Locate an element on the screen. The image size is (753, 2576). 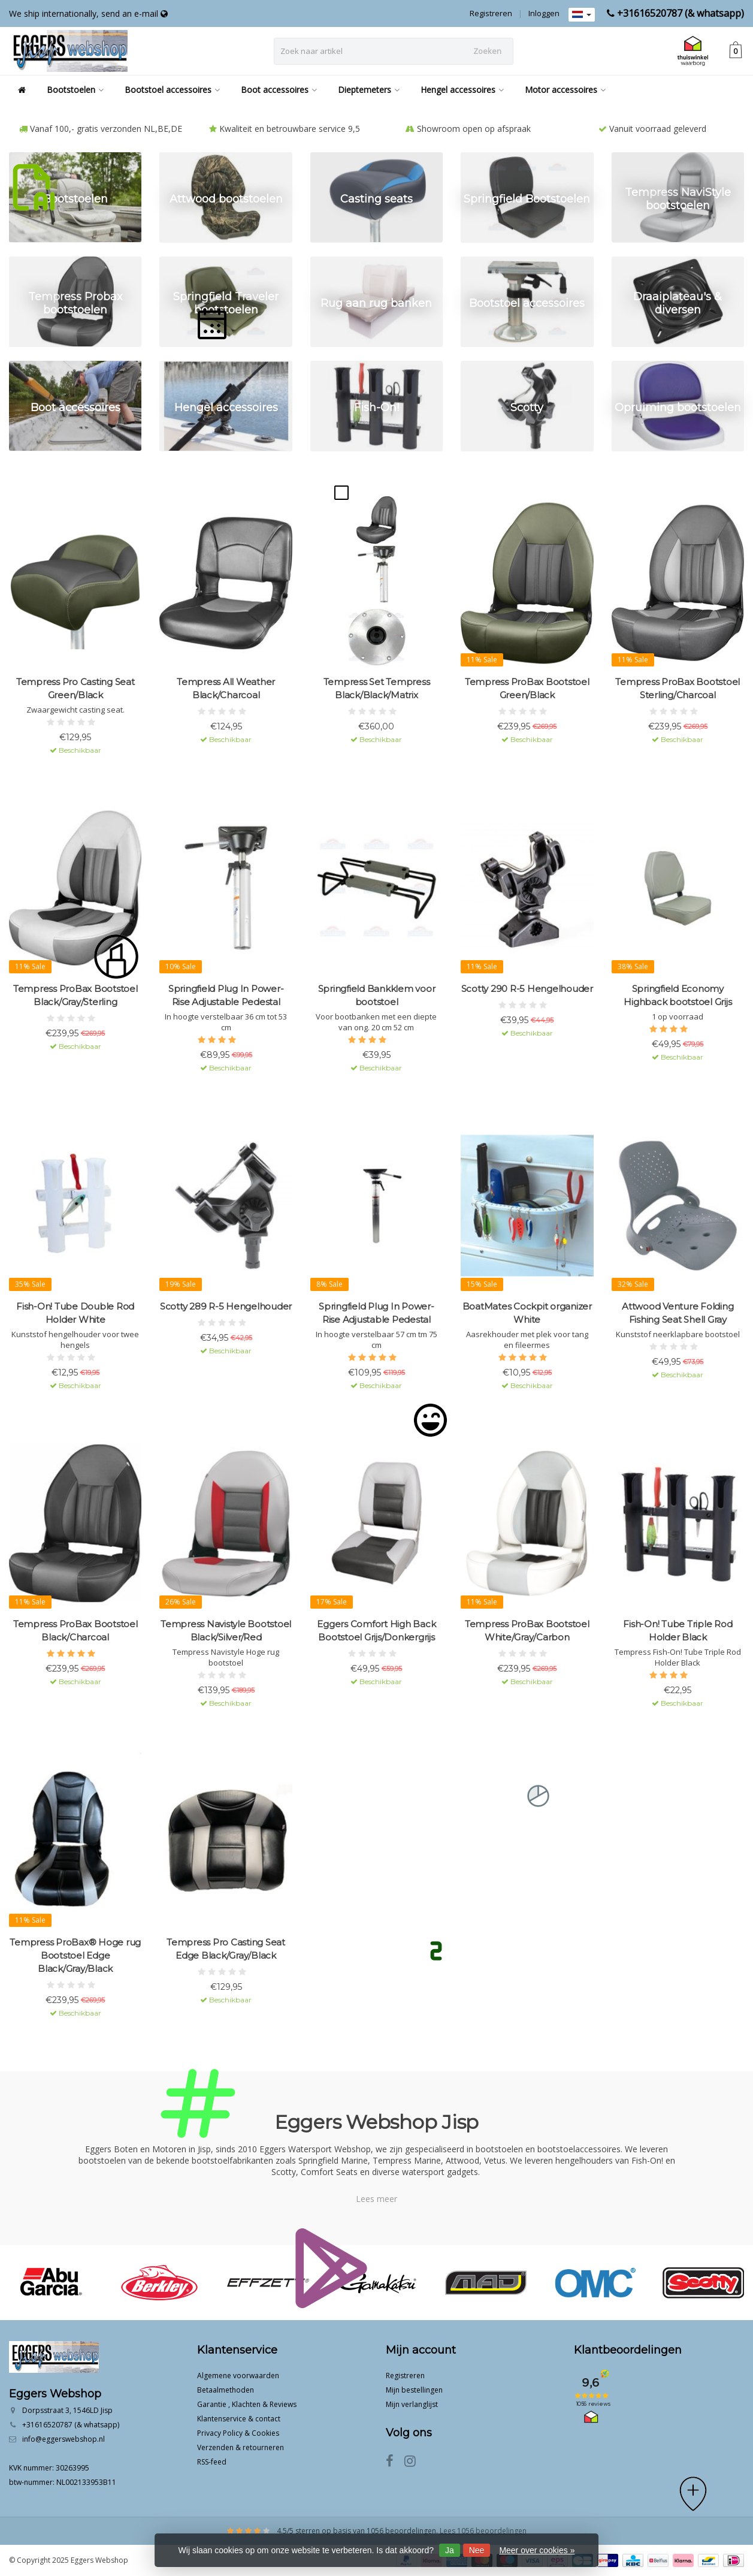
indicates second item or step in a sequence is located at coordinates (436, 1951).